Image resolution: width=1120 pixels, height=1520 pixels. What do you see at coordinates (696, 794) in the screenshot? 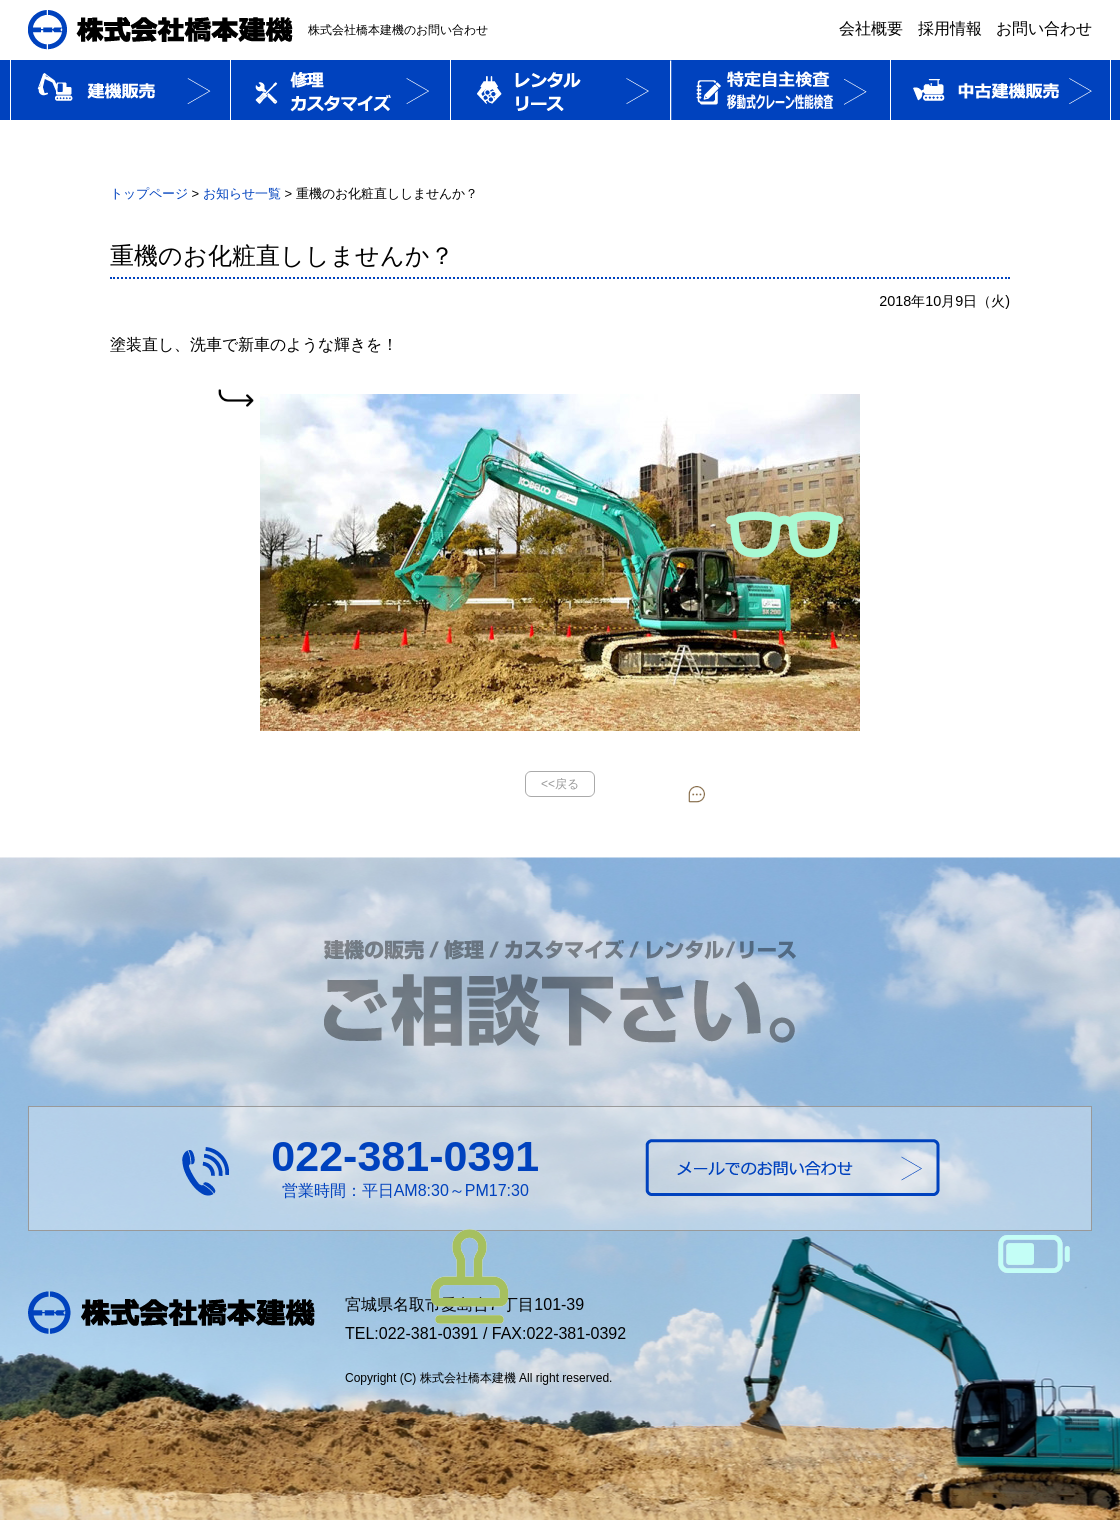
I see `open chat or messaging` at bounding box center [696, 794].